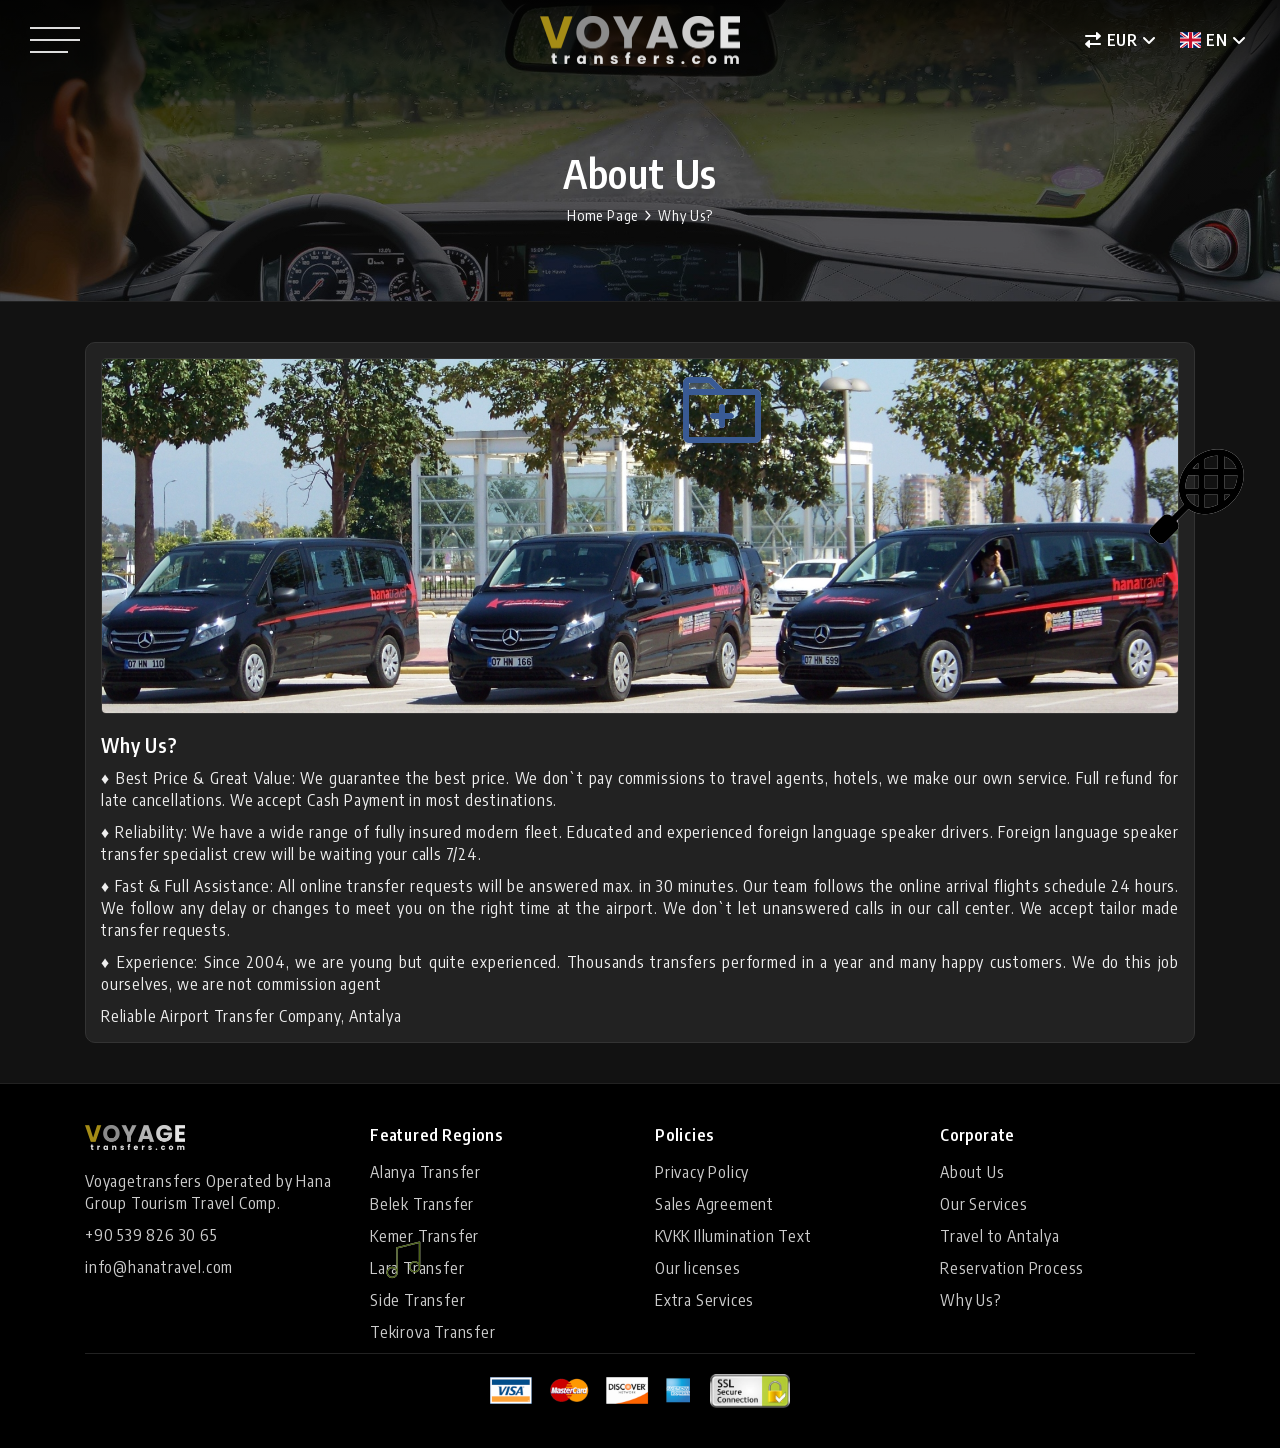  Describe the element at coordinates (405, 1260) in the screenshot. I see `access music or audio playback` at that location.